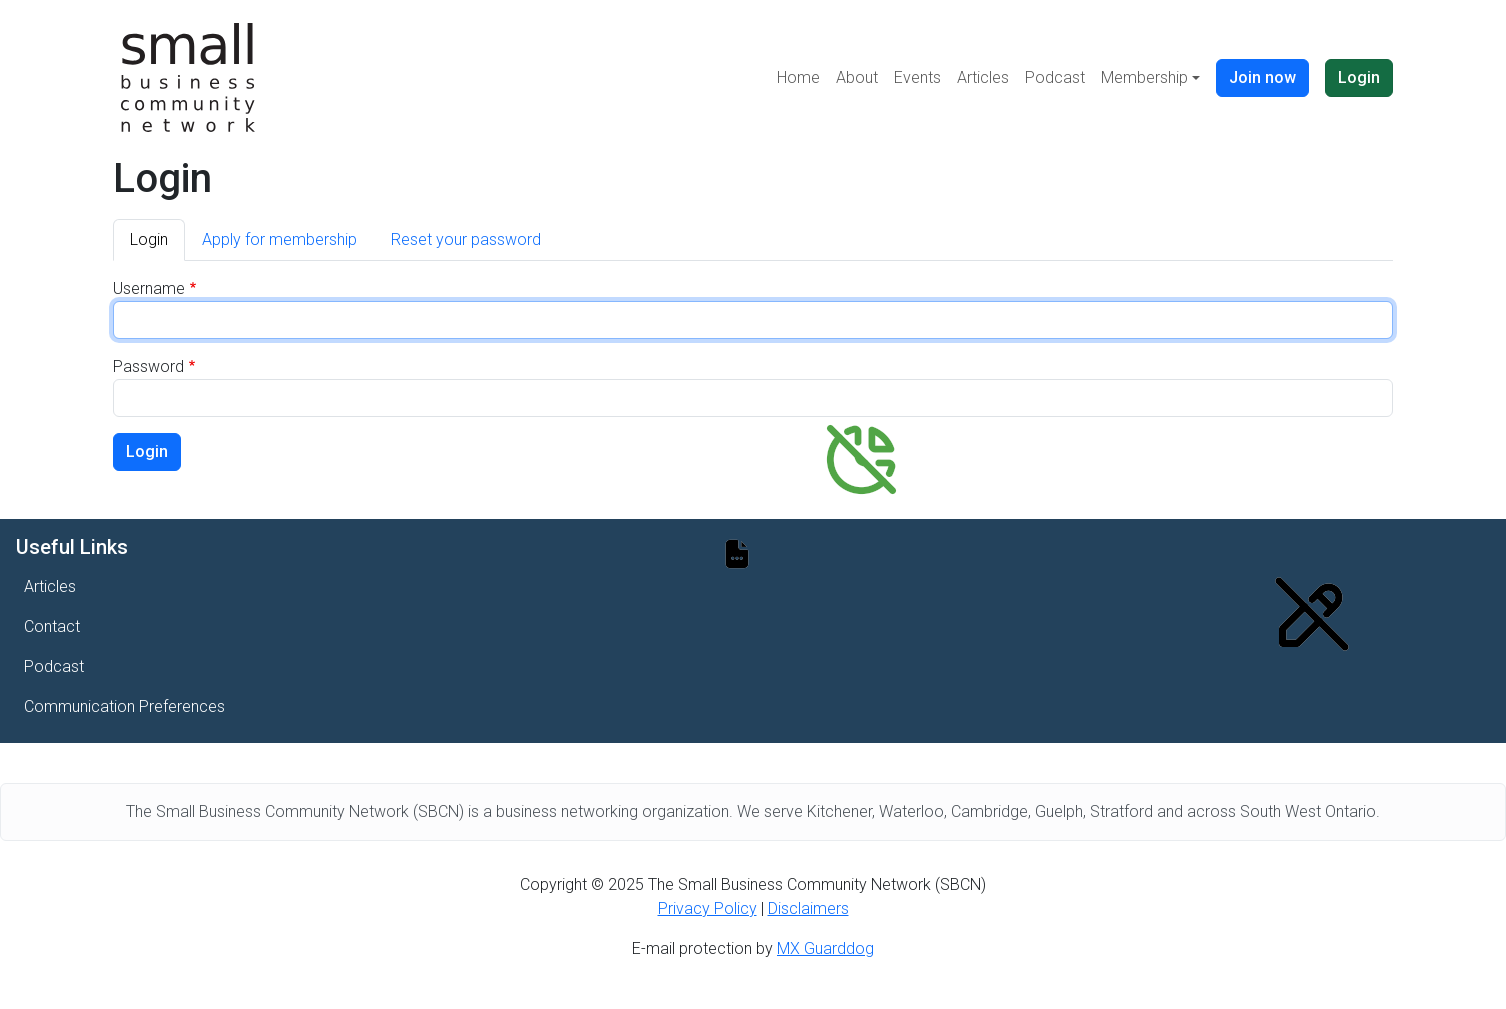 The height and width of the screenshot is (1009, 1506). What do you see at coordinates (737, 554) in the screenshot?
I see `view file details or additional options` at bounding box center [737, 554].